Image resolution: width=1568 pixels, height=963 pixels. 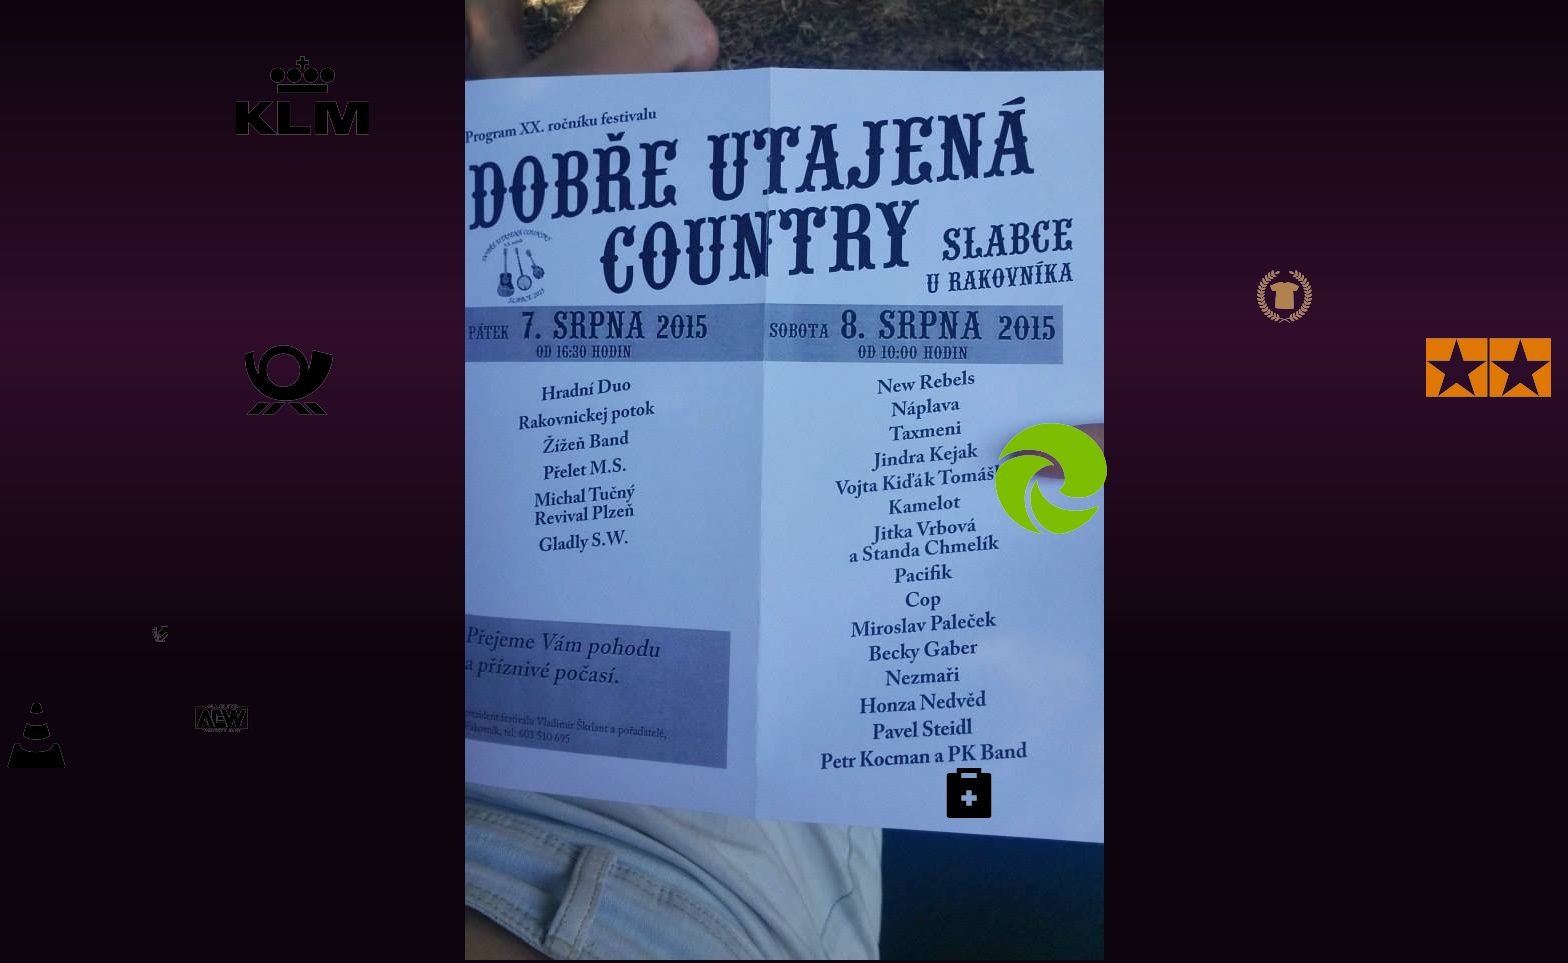 I want to click on open microsoft edge browser, so click(x=1051, y=479).